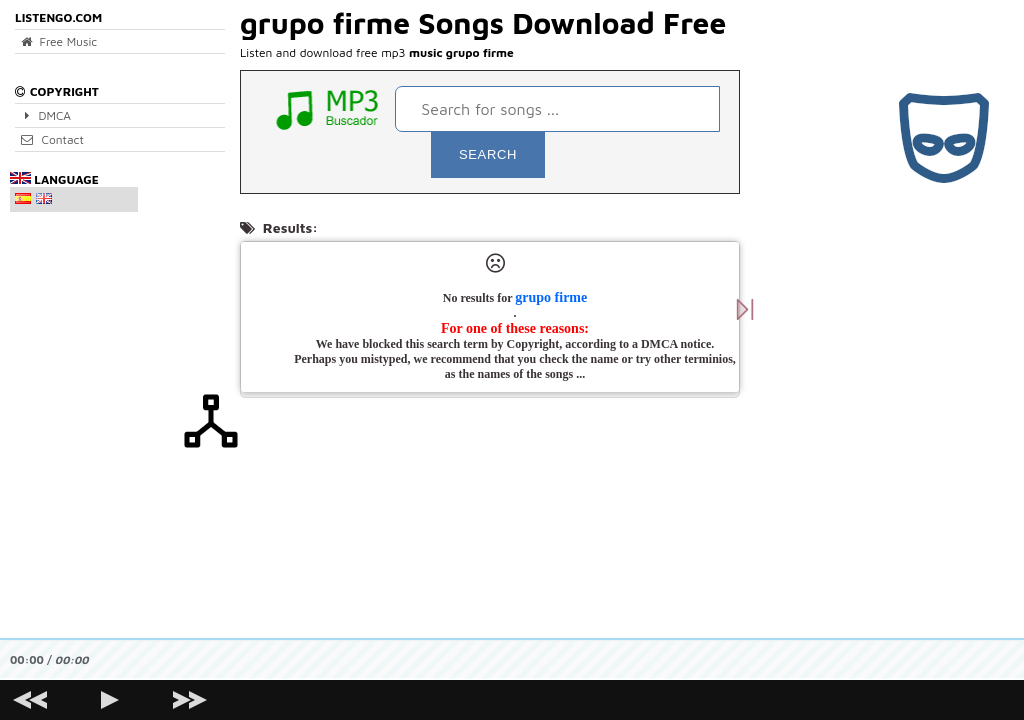 This screenshot has width=1024, height=720. I want to click on open the Grindr app, so click(944, 138).